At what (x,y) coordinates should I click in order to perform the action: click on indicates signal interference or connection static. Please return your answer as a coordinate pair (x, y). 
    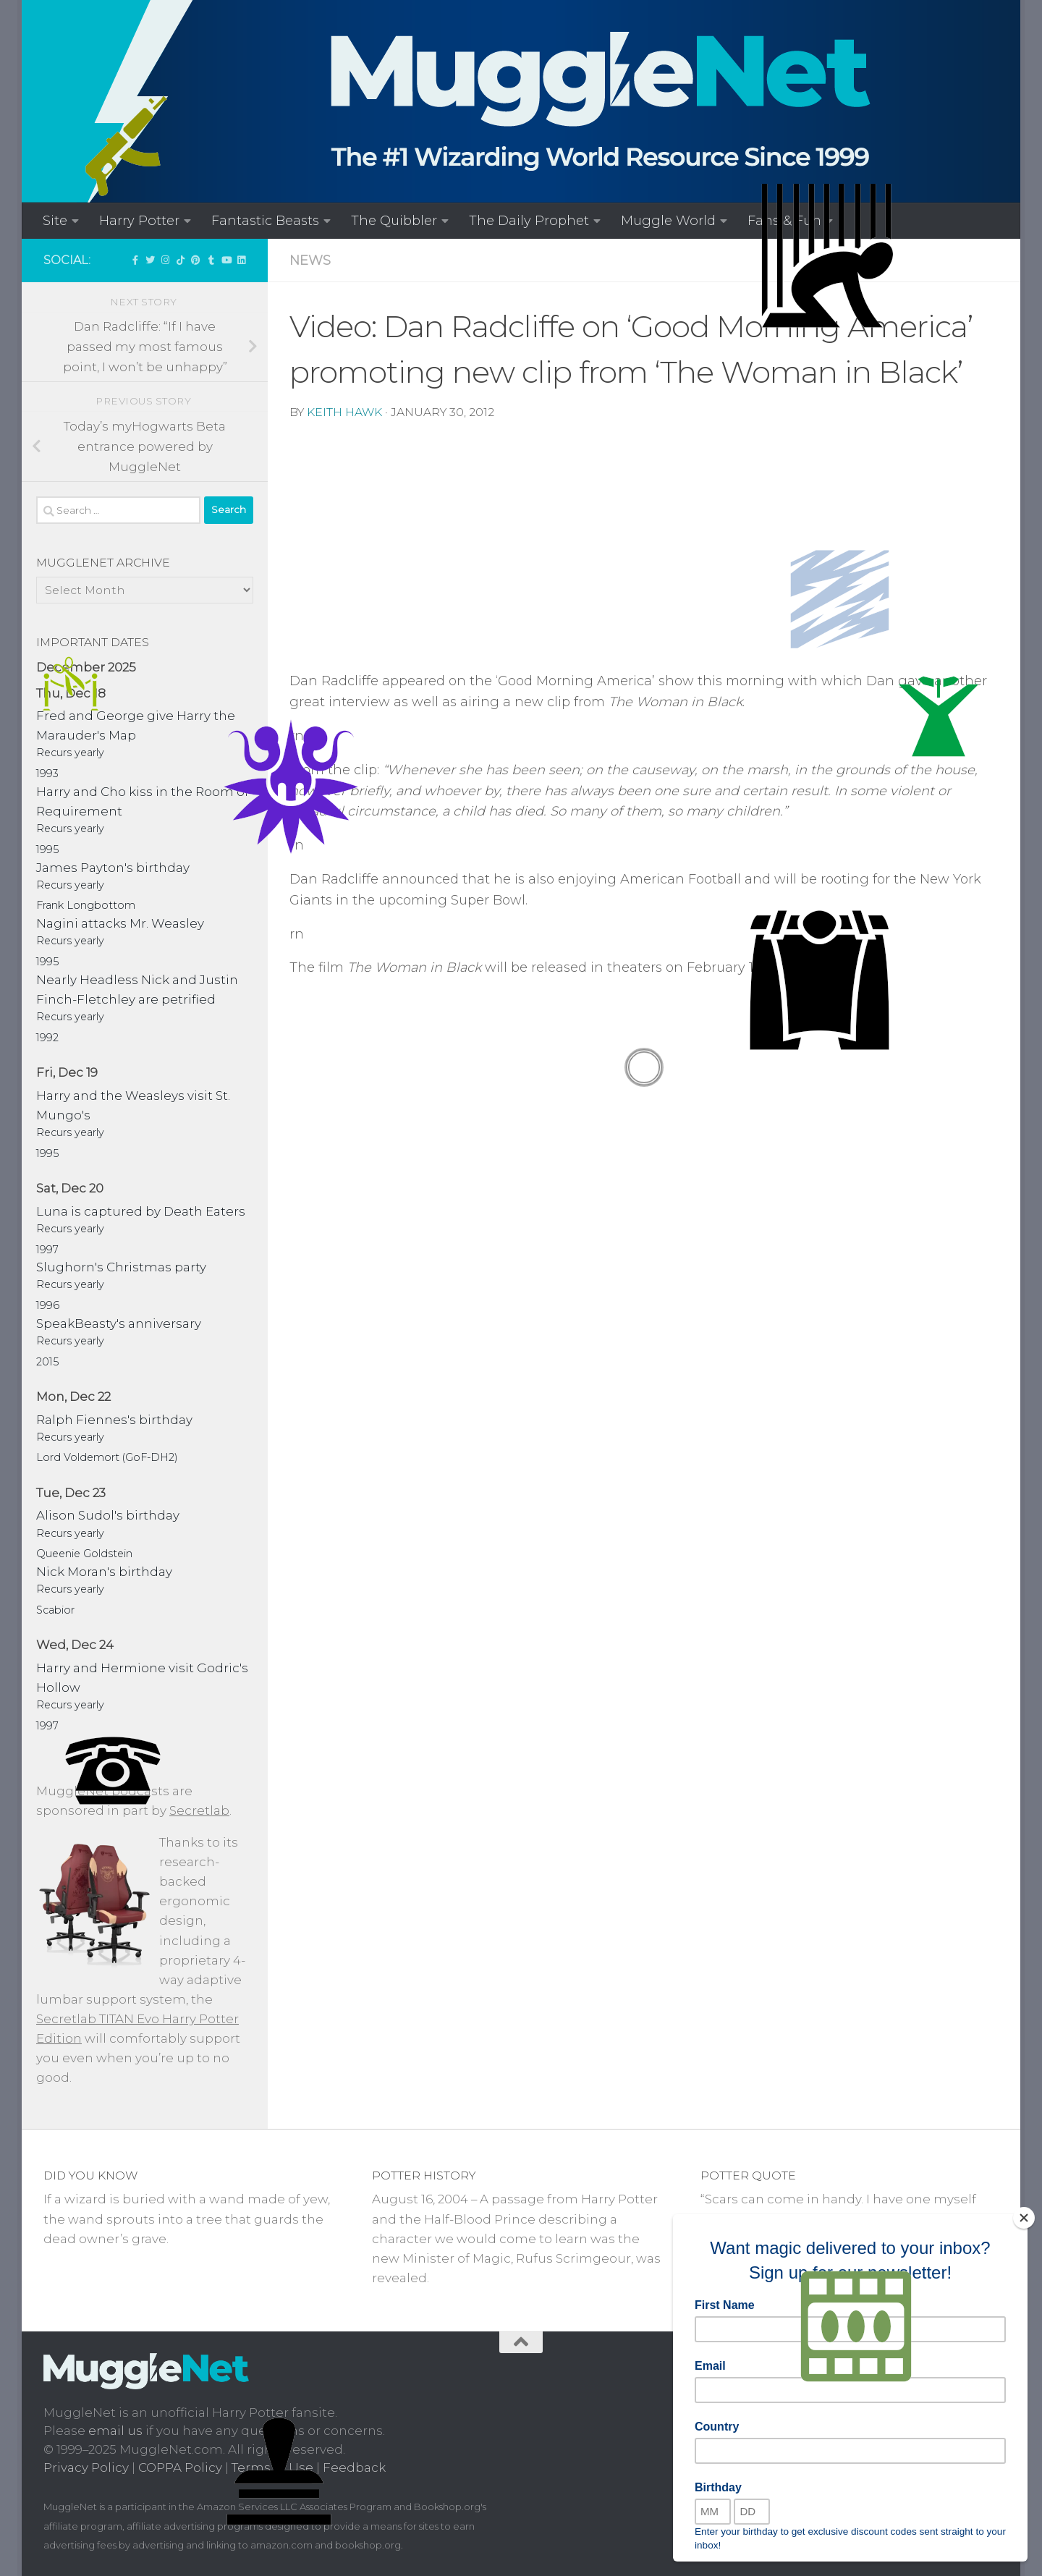
    Looking at the image, I should click on (839, 599).